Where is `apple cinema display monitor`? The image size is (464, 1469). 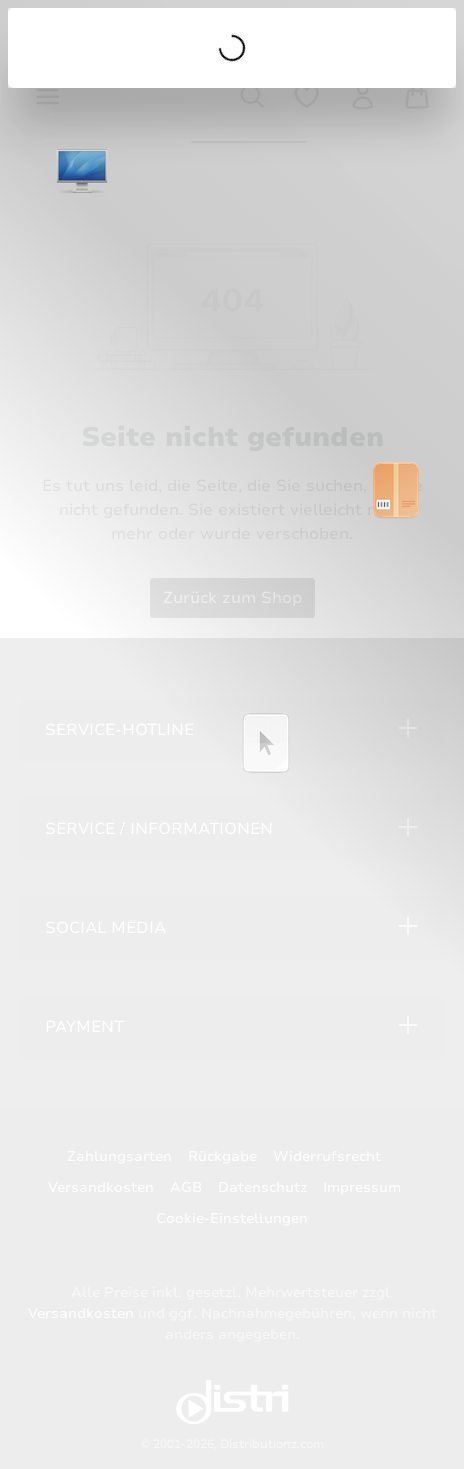 apple cinema display monitor is located at coordinates (82, 169).